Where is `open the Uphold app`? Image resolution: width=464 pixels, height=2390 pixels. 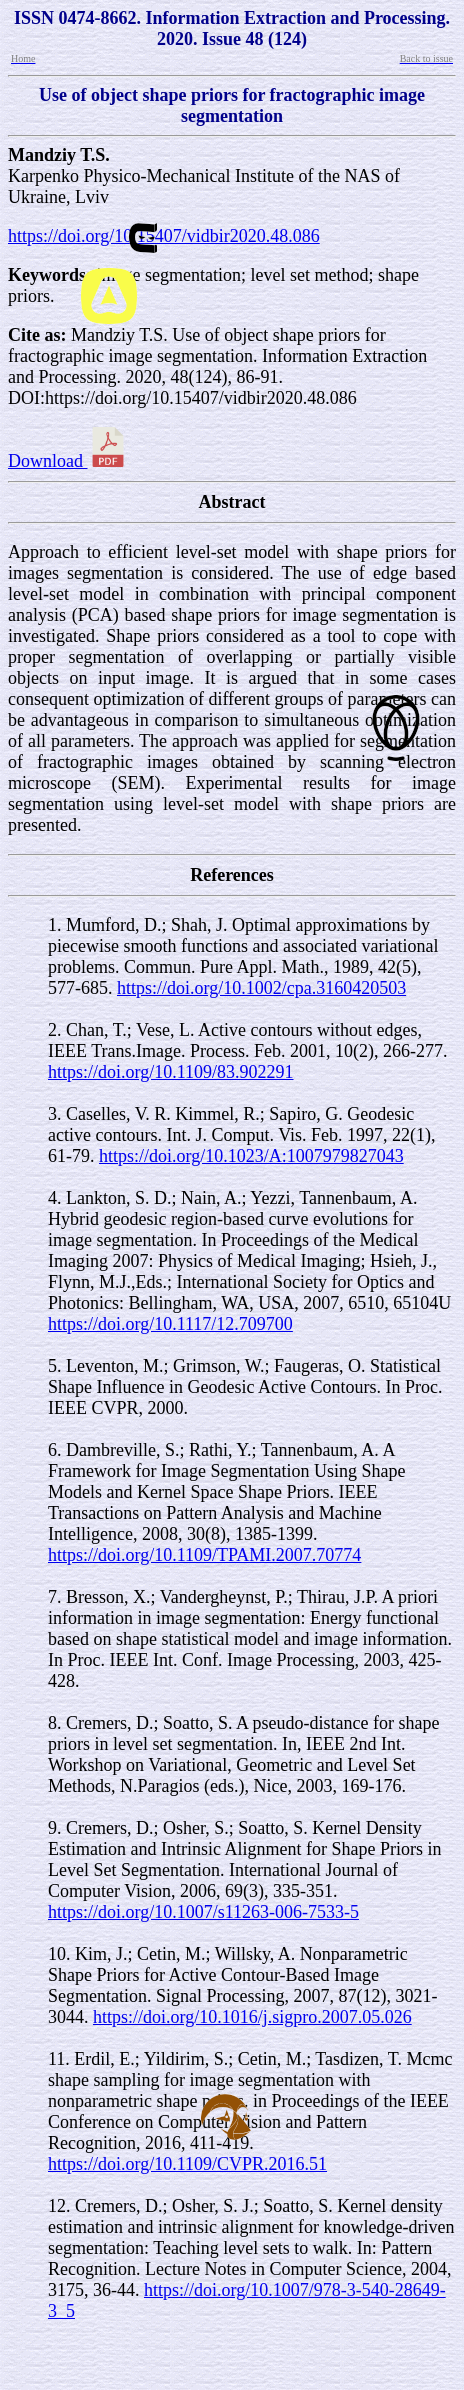
open the Uphold app is located at coordinates (396, 728).